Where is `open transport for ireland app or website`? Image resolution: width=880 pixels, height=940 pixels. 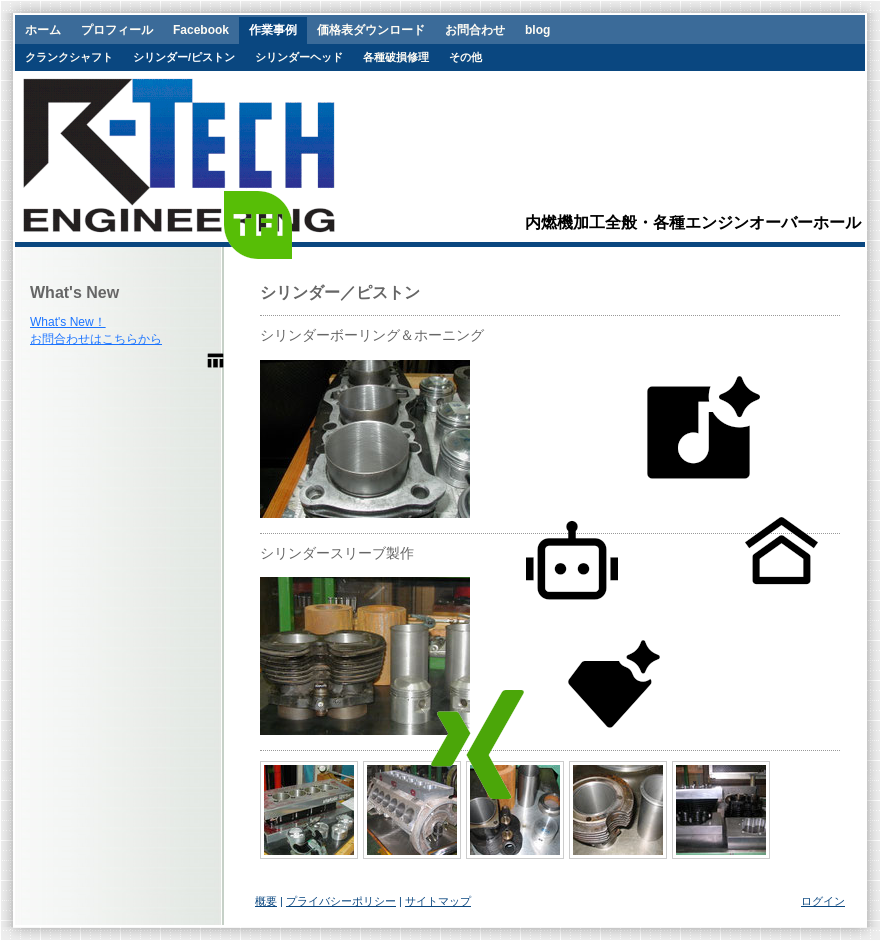 open transport for ireland app or website is located at coordinates (258, 225).